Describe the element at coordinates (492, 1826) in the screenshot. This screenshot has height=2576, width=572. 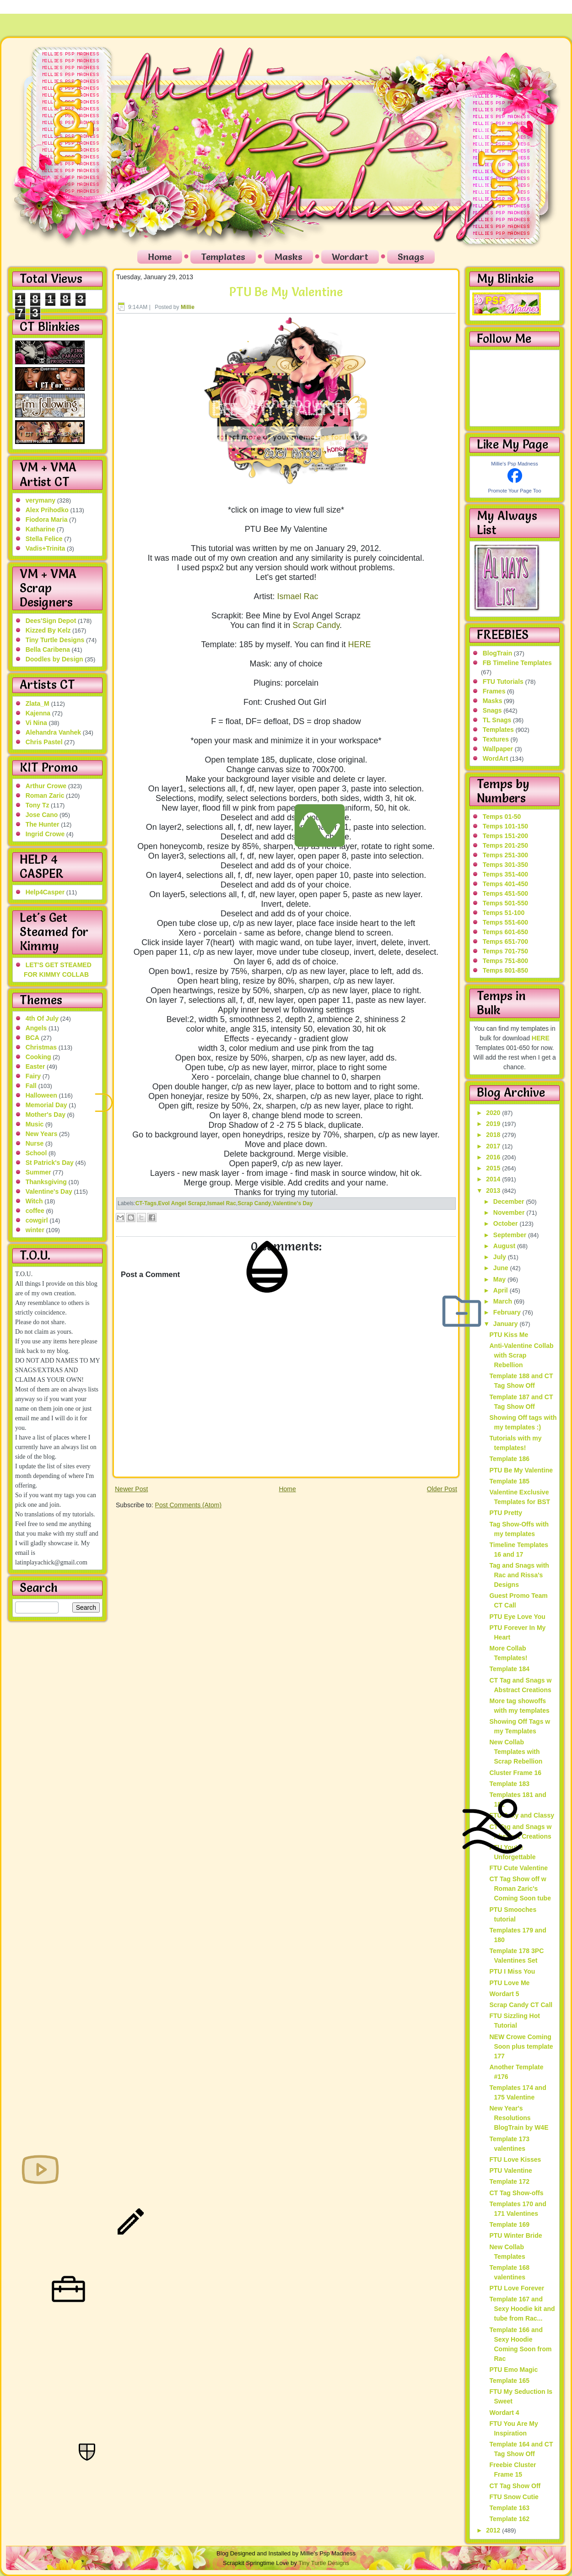
I see `access swimming or aquatic activities` at that location.